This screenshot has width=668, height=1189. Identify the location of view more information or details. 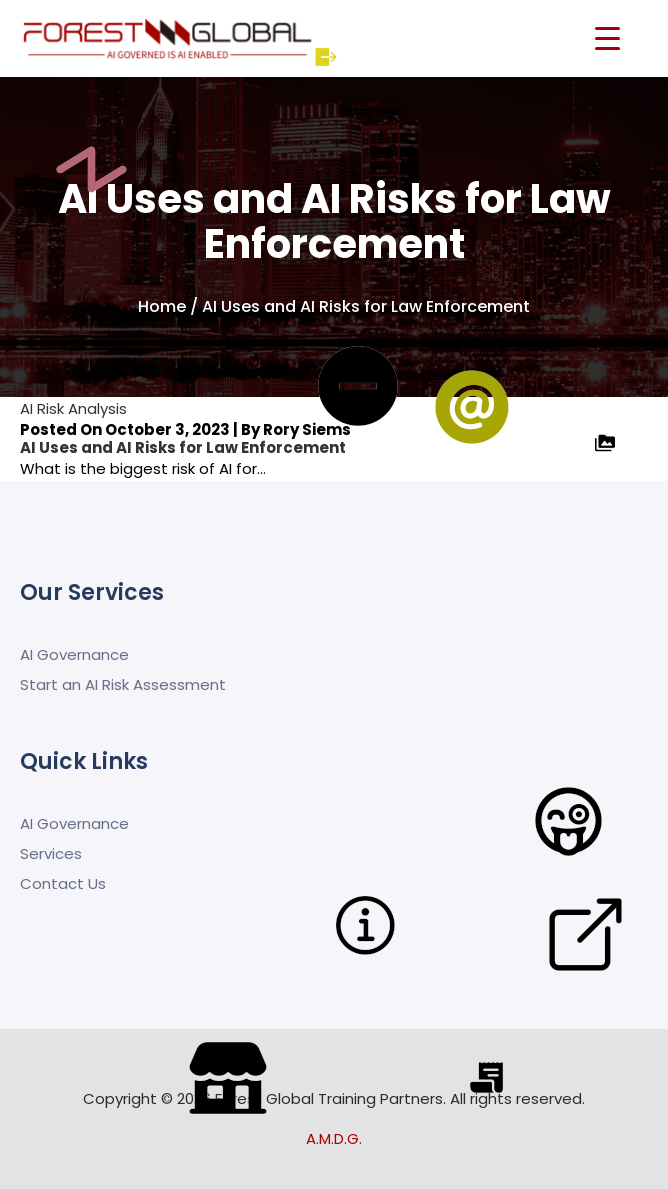
(366, 926).